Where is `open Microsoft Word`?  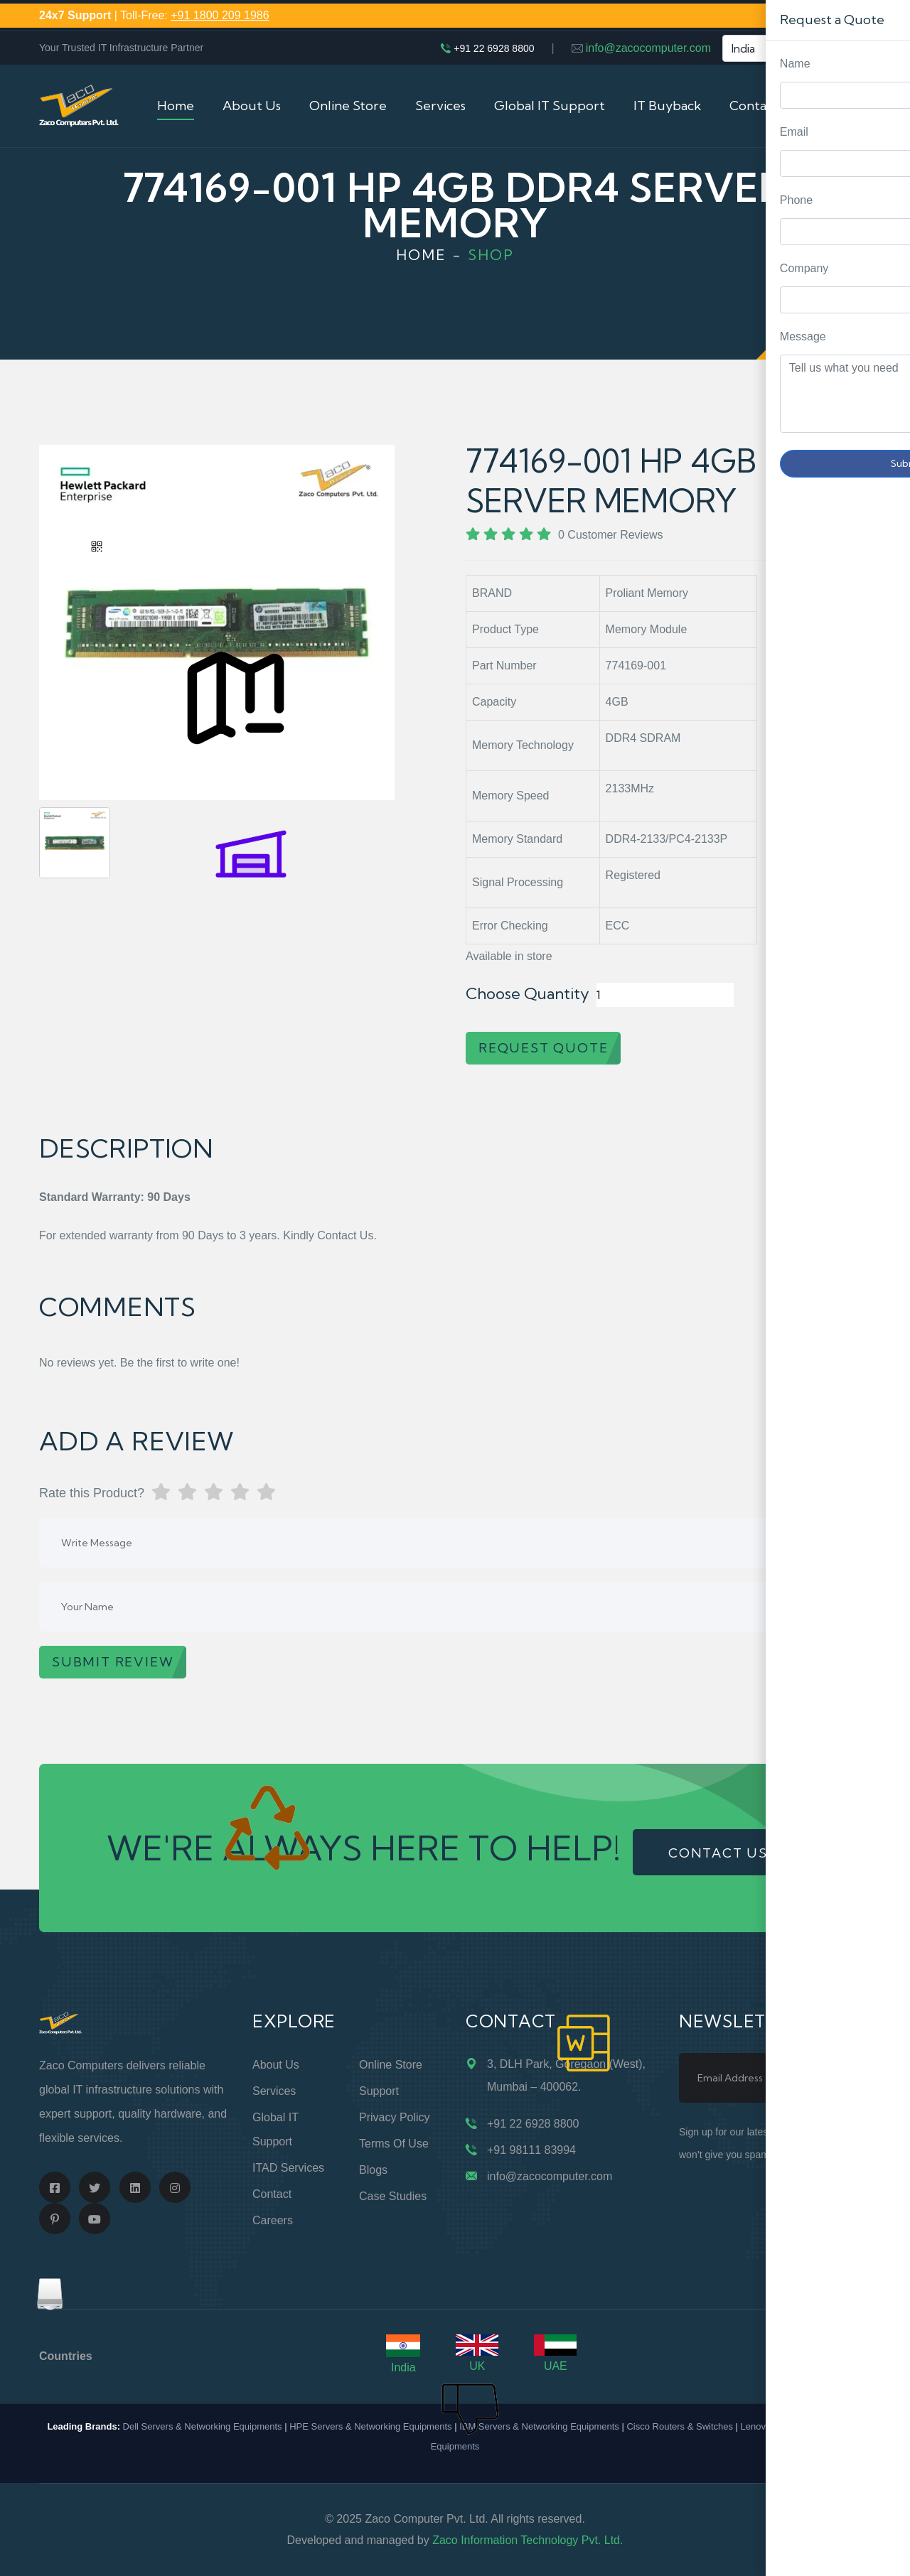
open Microsoft Word is located at coordinates (586, 2043).